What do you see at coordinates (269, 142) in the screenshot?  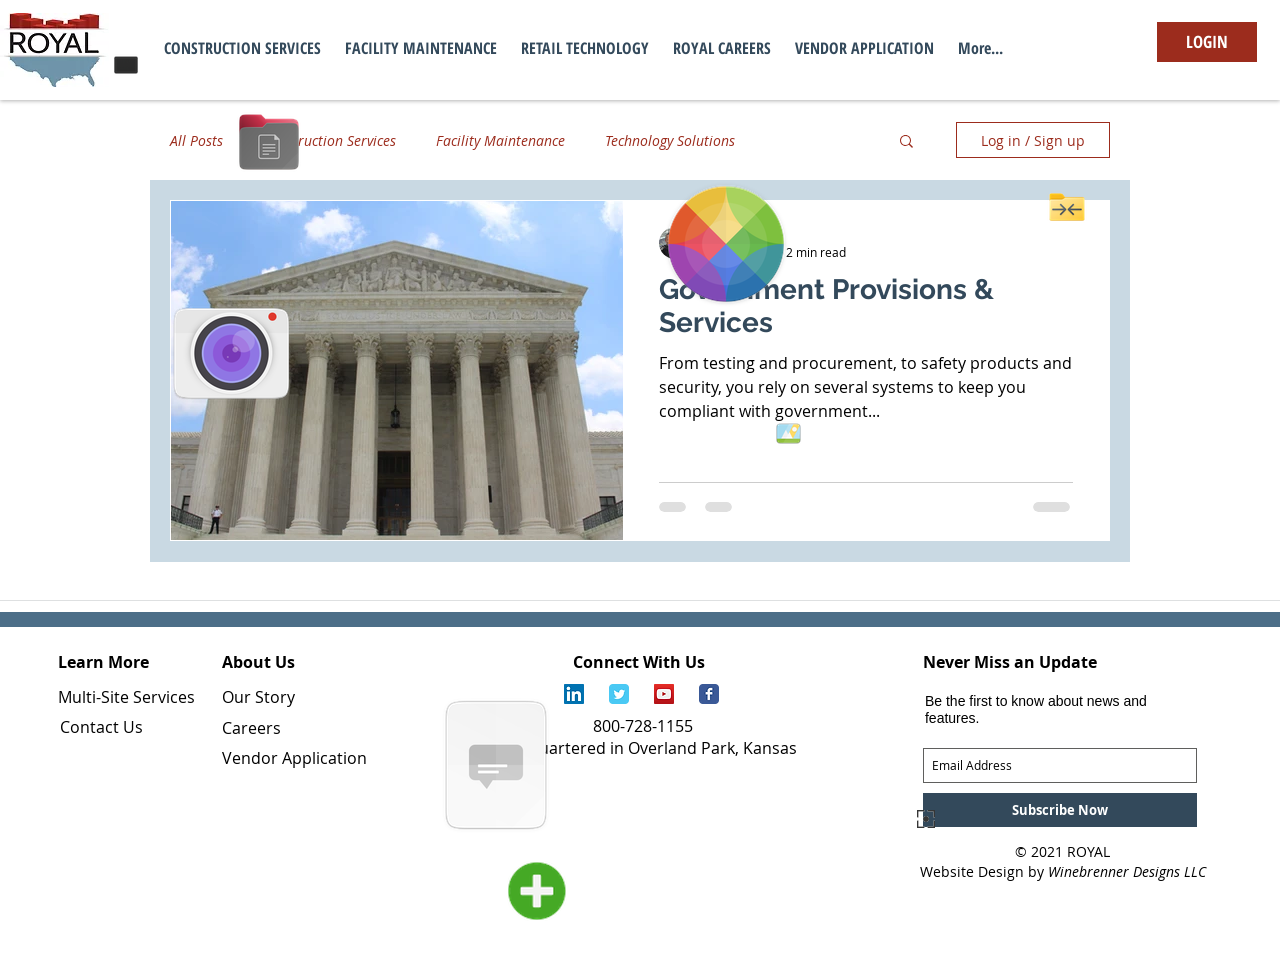 I see `open your documents folder` at bounding box center [269, 142].